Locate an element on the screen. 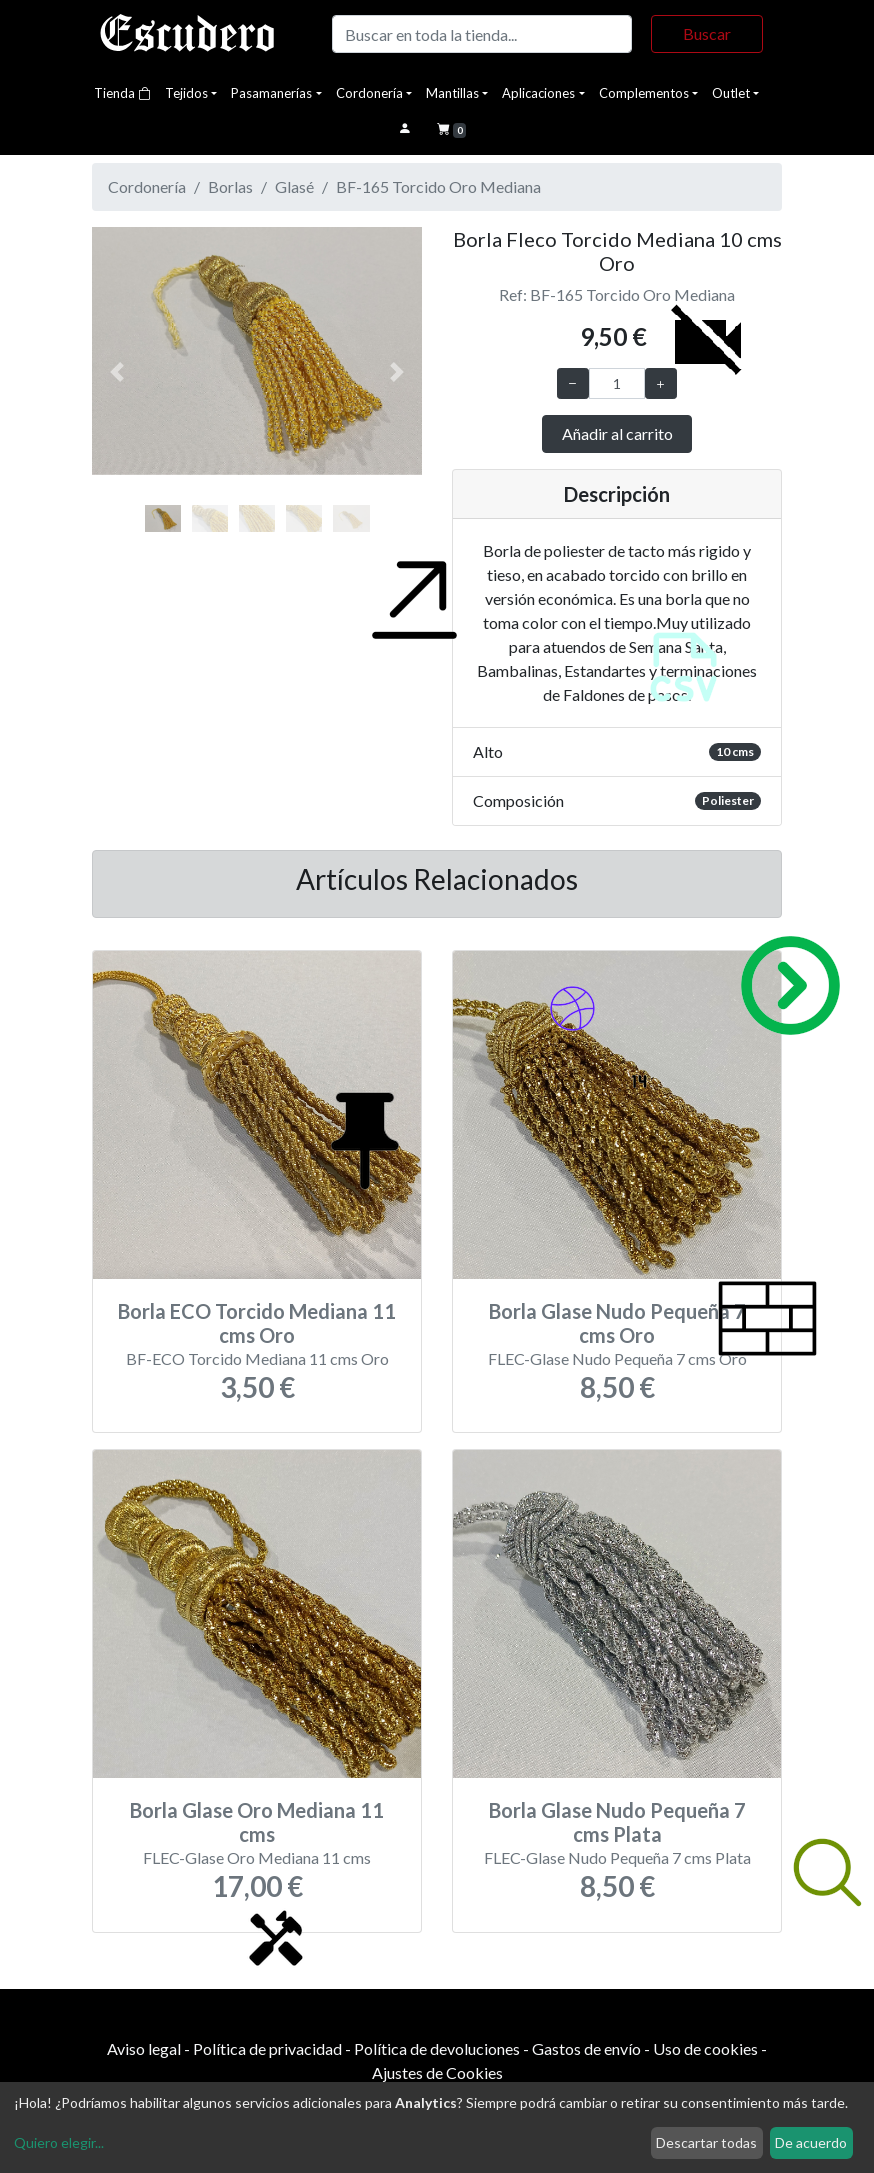  access tools and settings is located at coordinates (276, 1939).